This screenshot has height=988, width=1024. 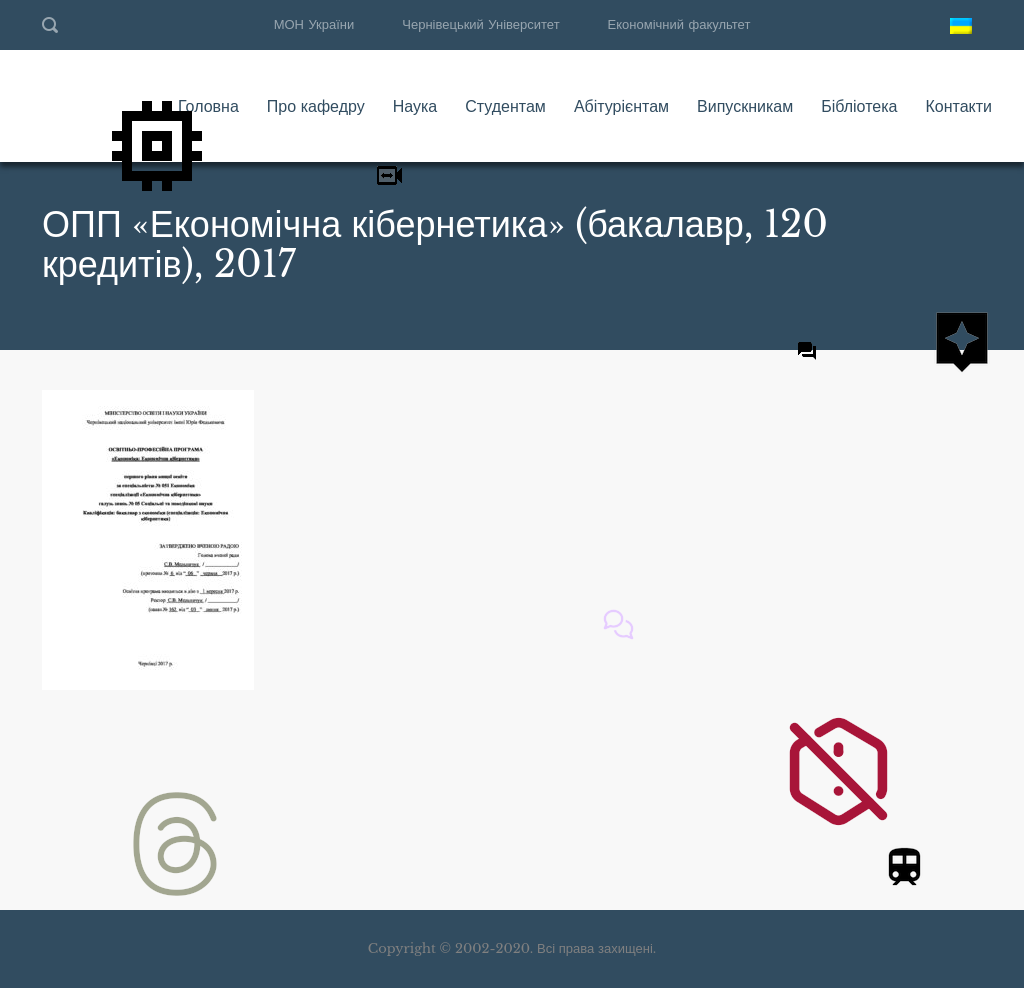 What do you see at coordinates (962, 341) in the screenshot?
I see `access AI assistant or smart help features` at bounding box center [962, 341].